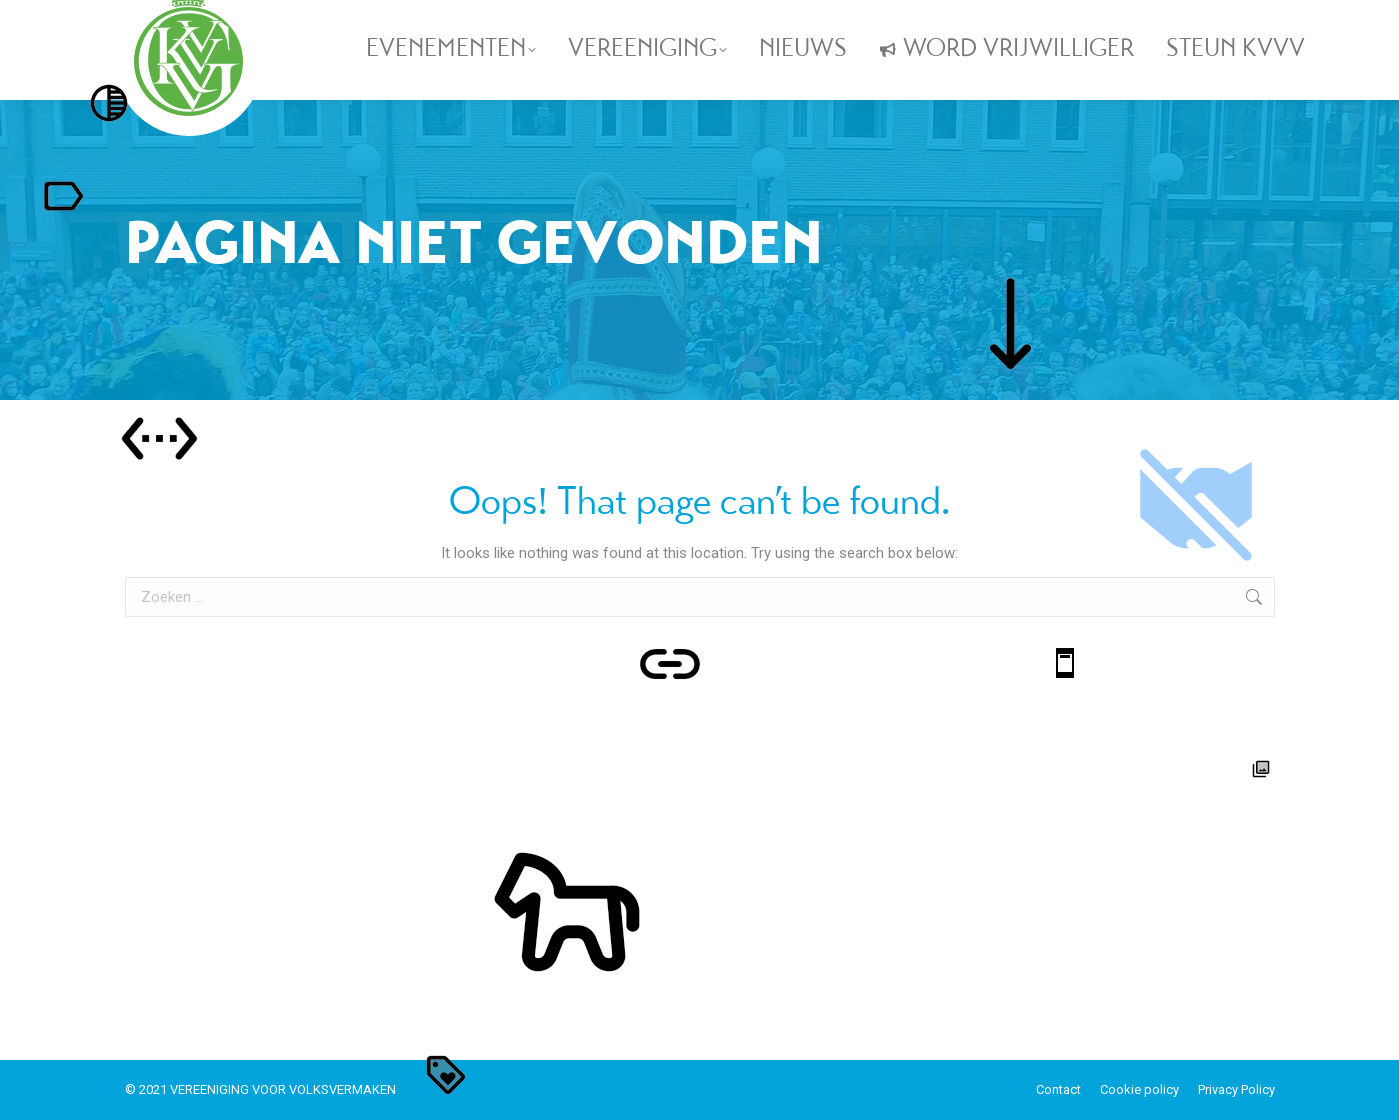  Describe the element at coordinates (159, 438) in the screenshot. I see `configure ethernet or network connection settings` at that location.